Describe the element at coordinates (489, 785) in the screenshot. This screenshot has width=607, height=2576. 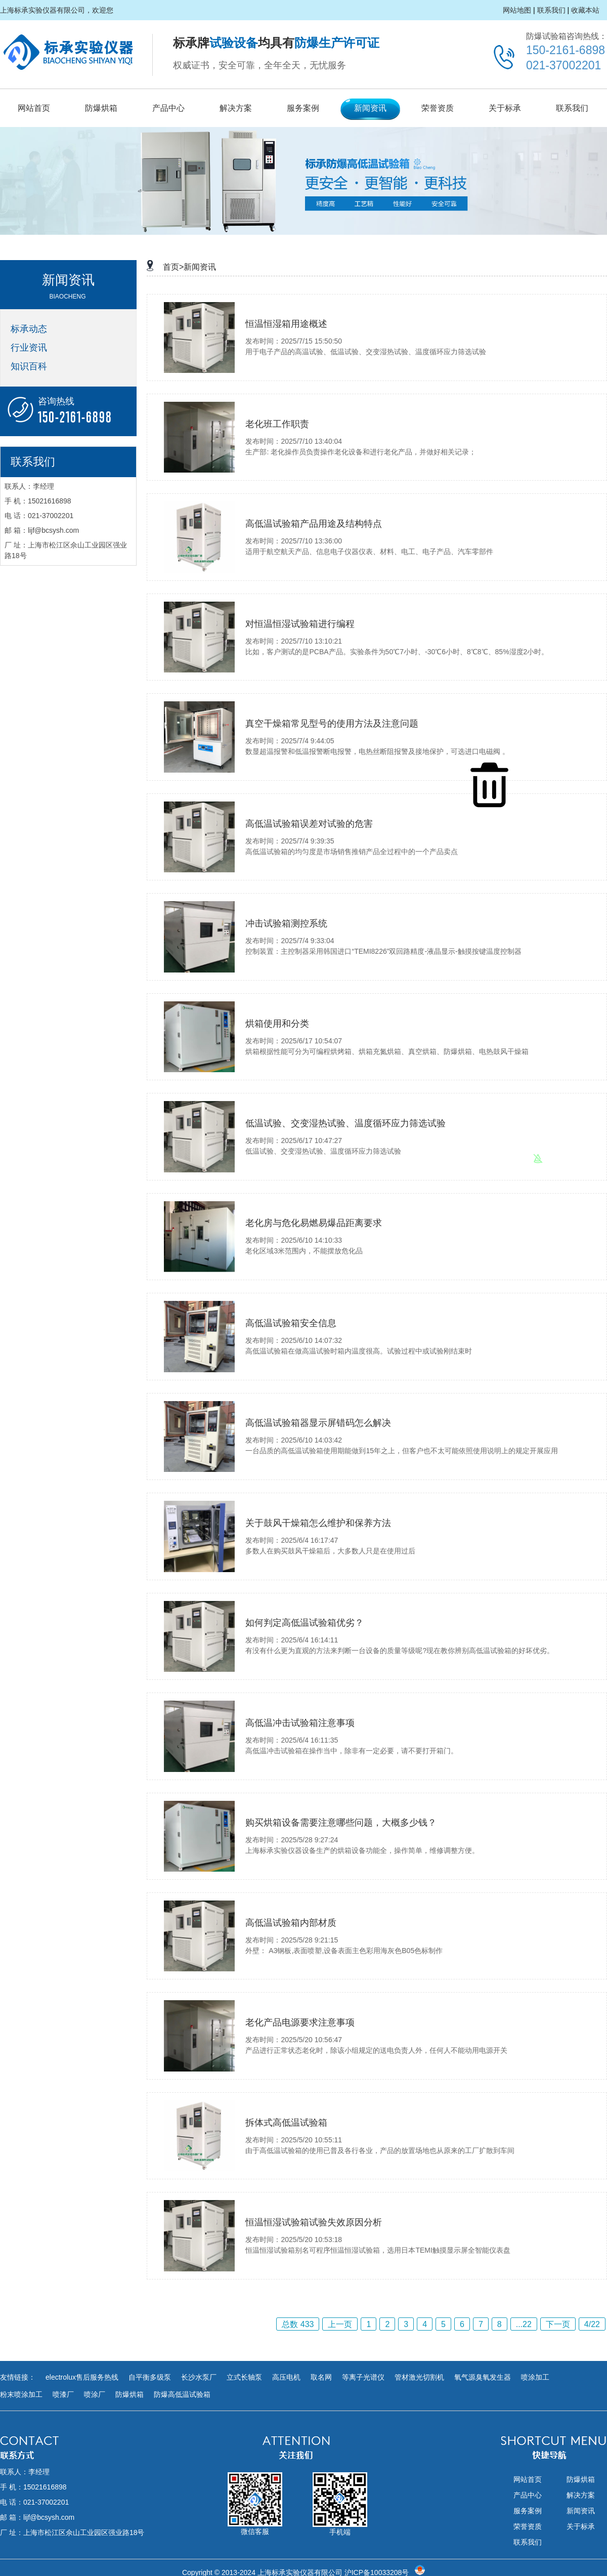
I see `delete selected item` at that location.